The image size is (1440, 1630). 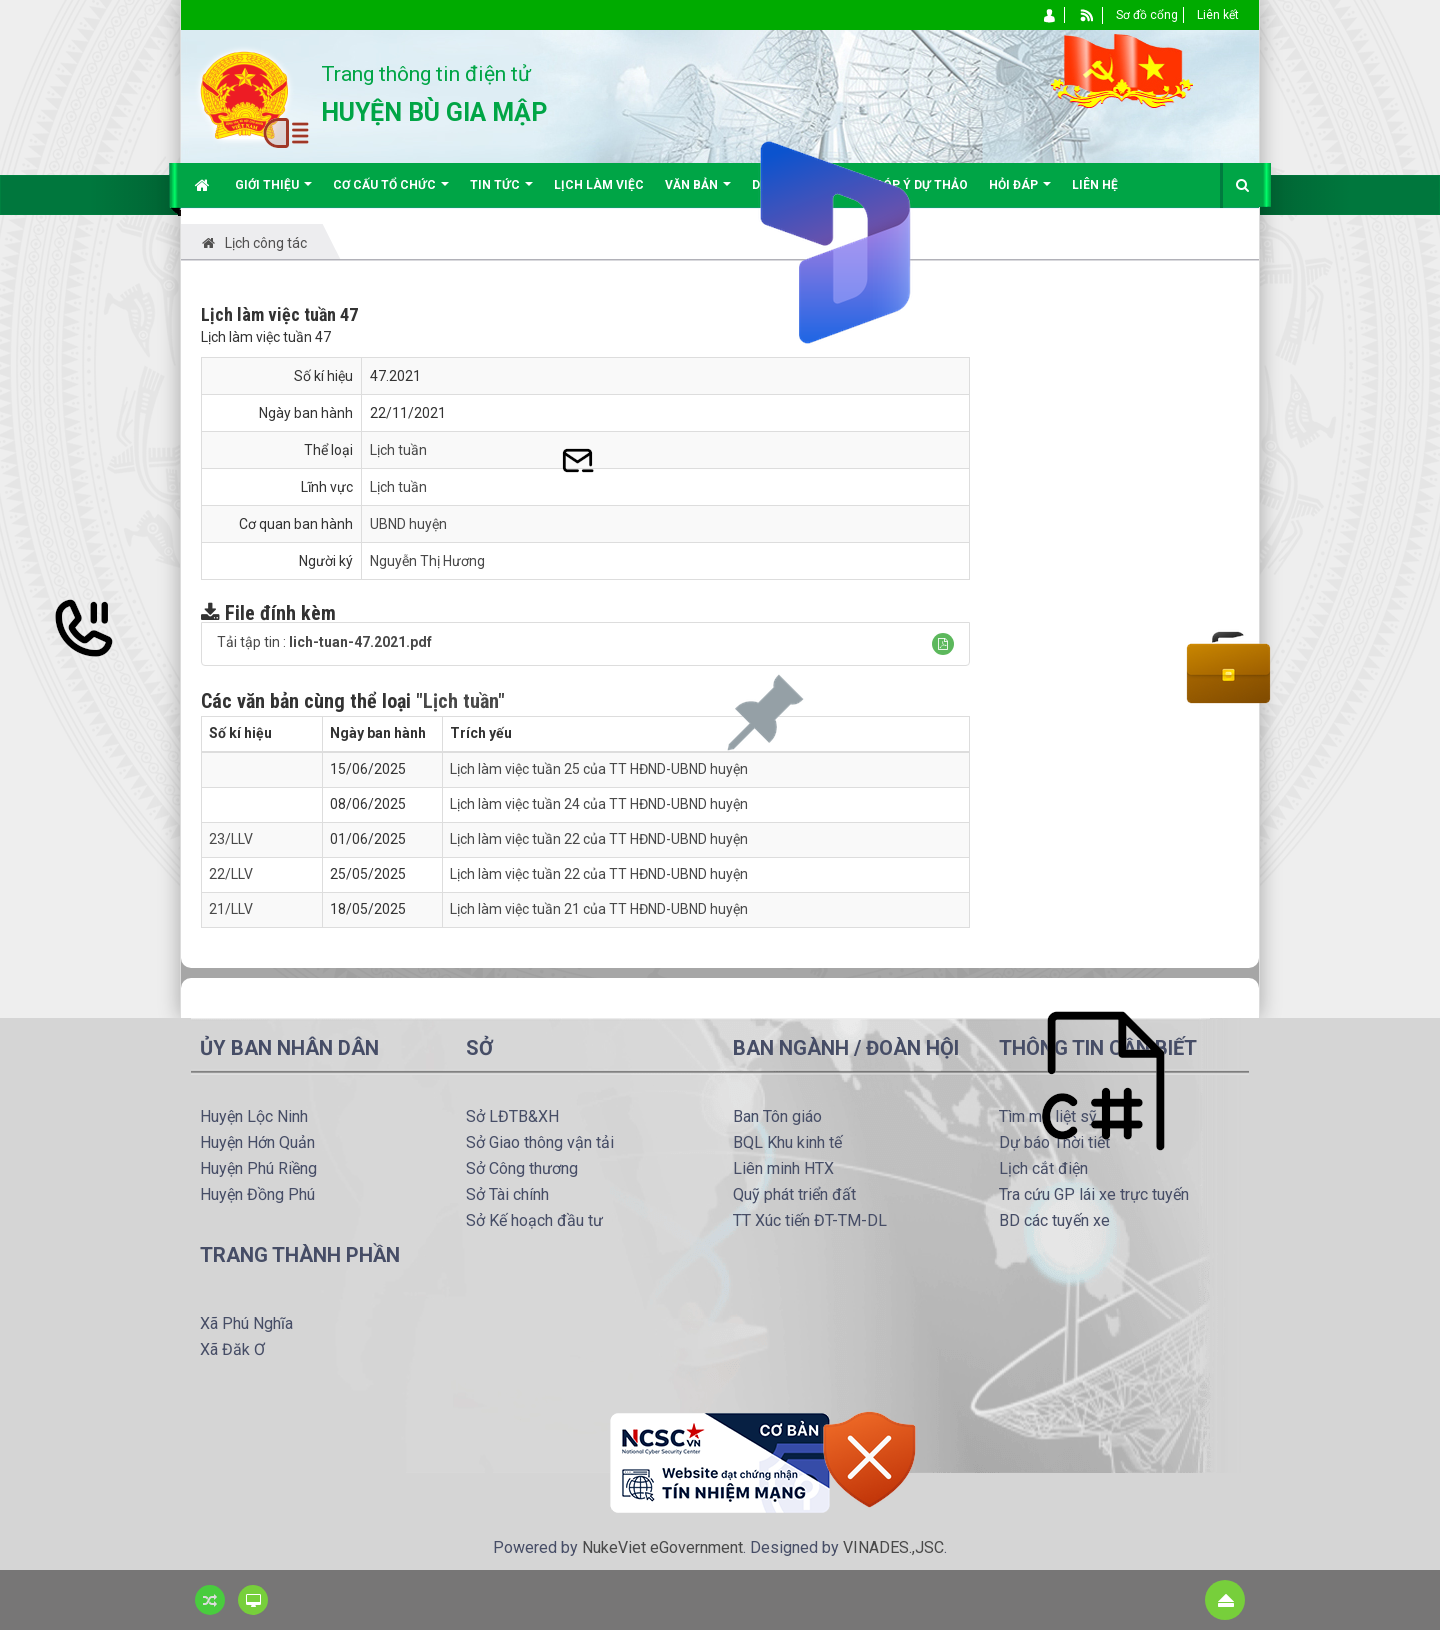 I want to click on toggle vehicle headlights on/off, so click(x=286, y=133).